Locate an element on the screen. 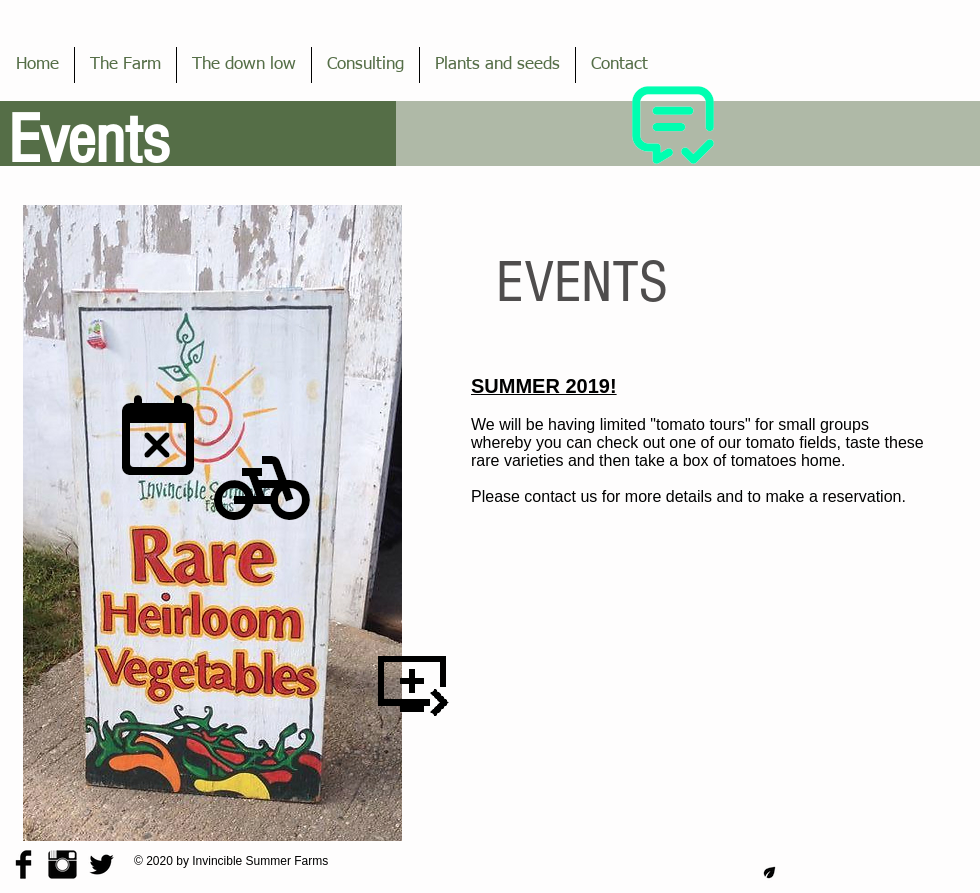 This screenshot has height=893, width=980. indicates eco-friendly or sustainable mode is located at coordinates (769, 872).